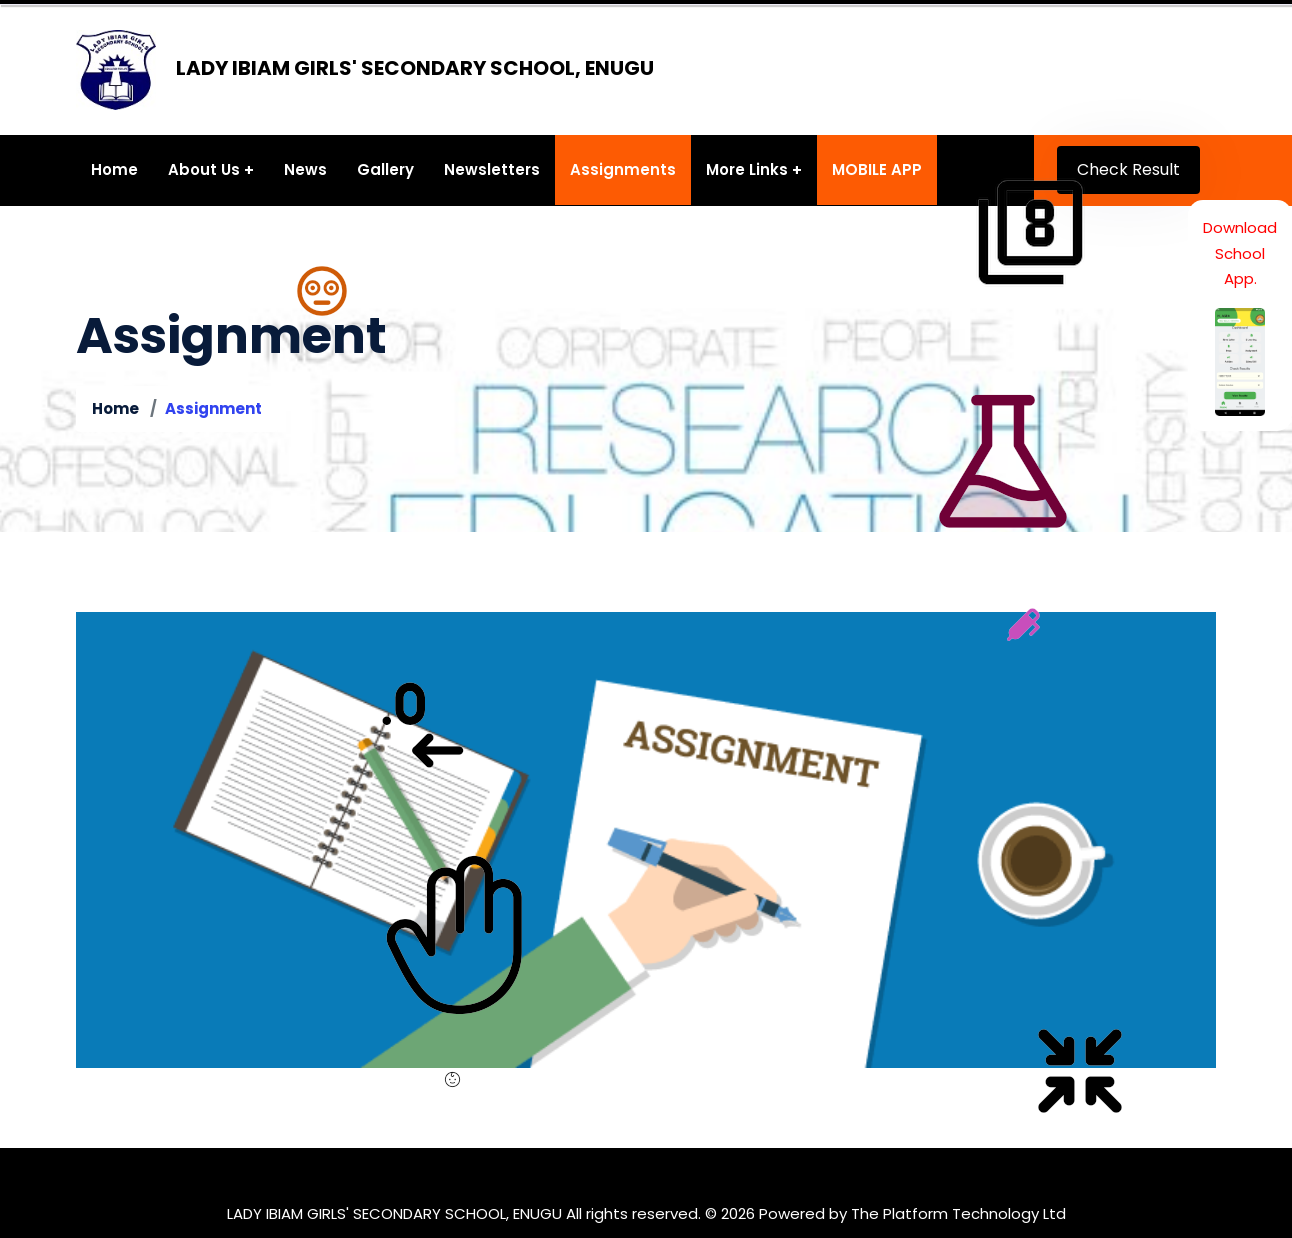 The image size is (1292, 1238). What do you see at coordinates (452, 1079) in the screenshot?
I see `access baby or child-related features` at bounding box center [452, 1079].